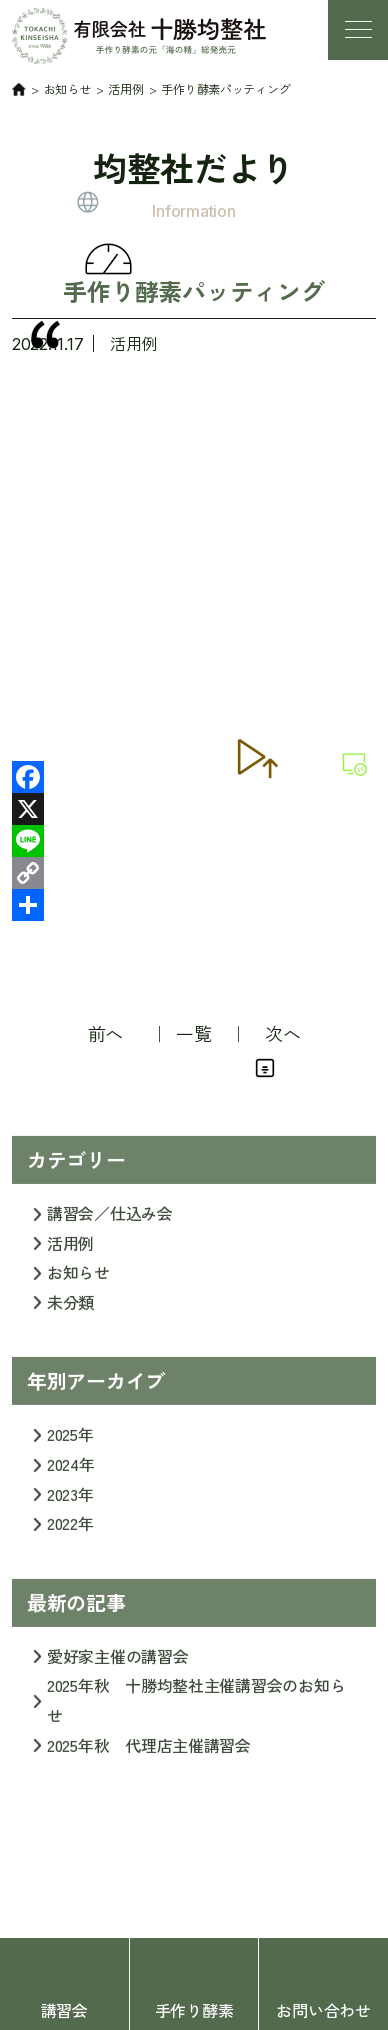  I want to click on run code in cell above, so click(257, 758).